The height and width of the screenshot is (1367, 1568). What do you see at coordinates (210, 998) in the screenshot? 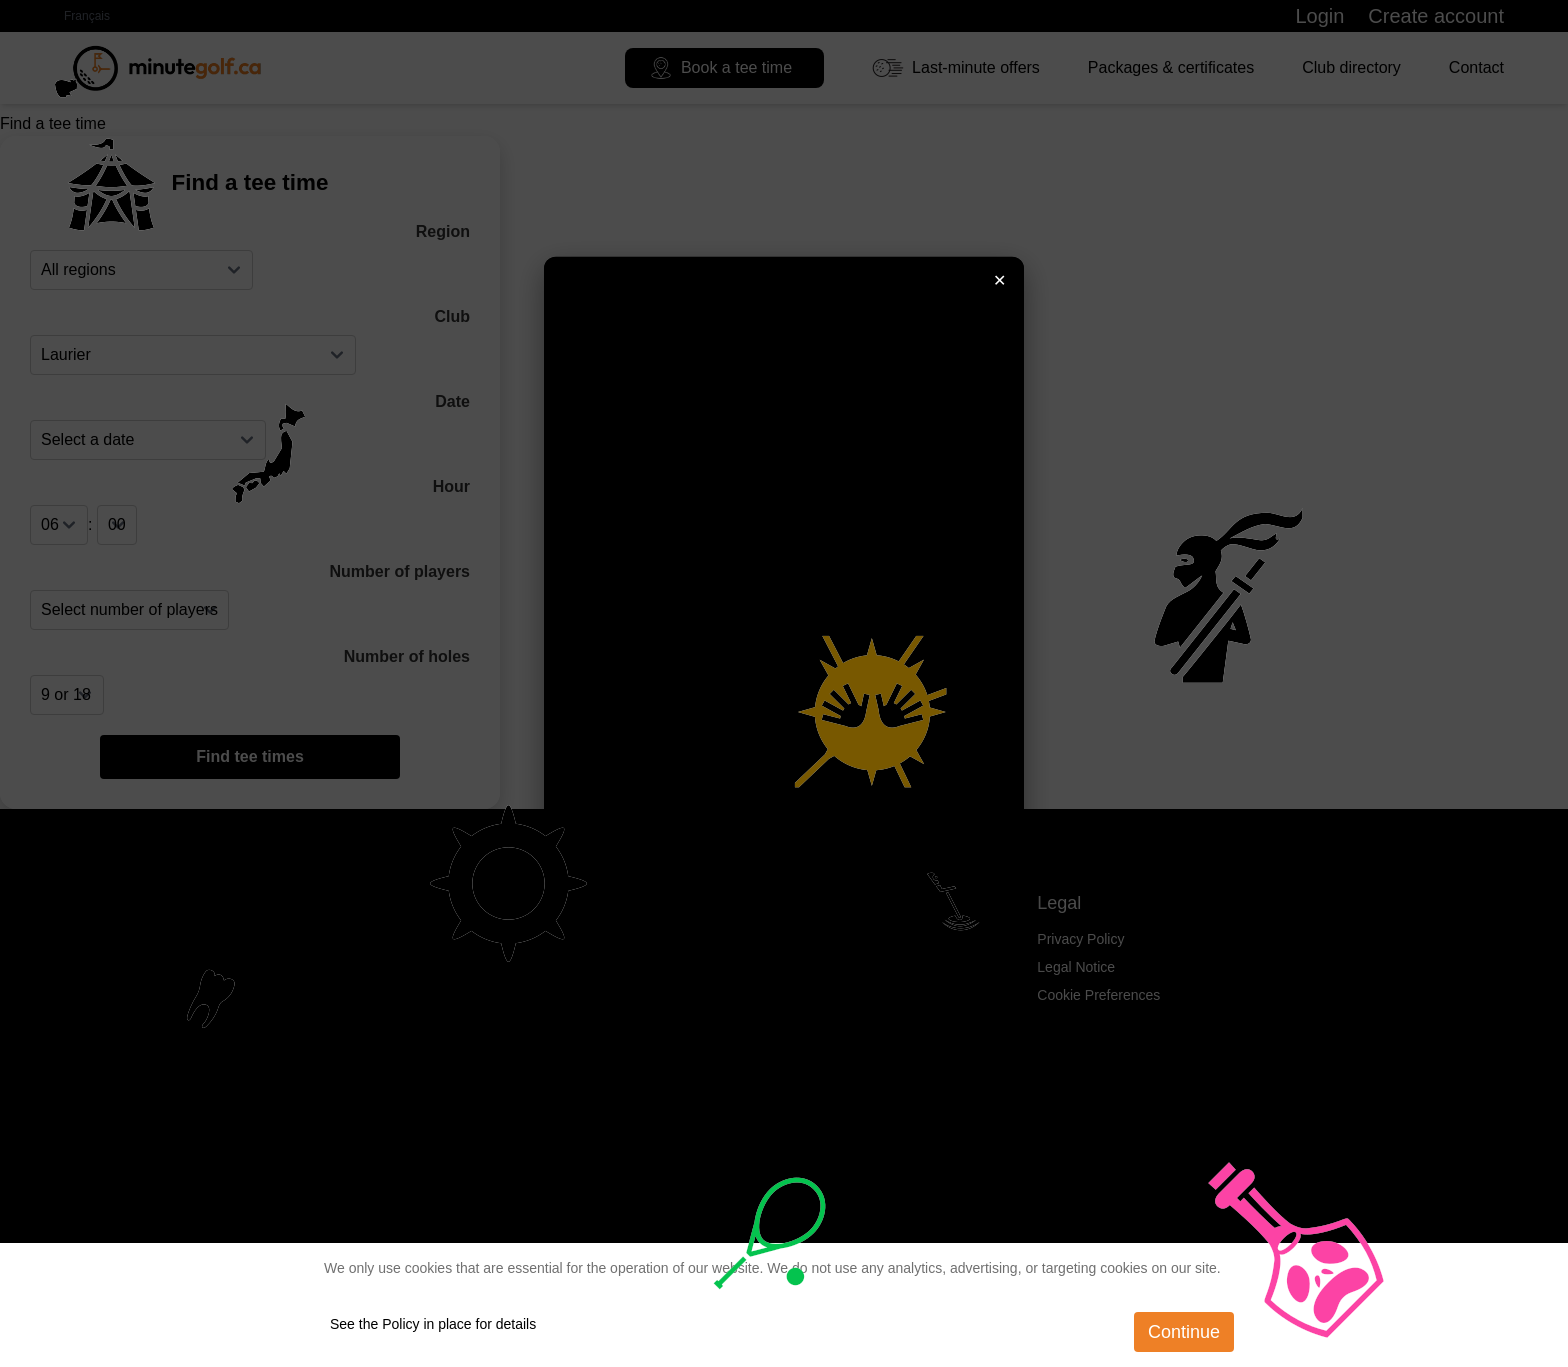
I see `access dental health information` at bounding box center [210, 998].